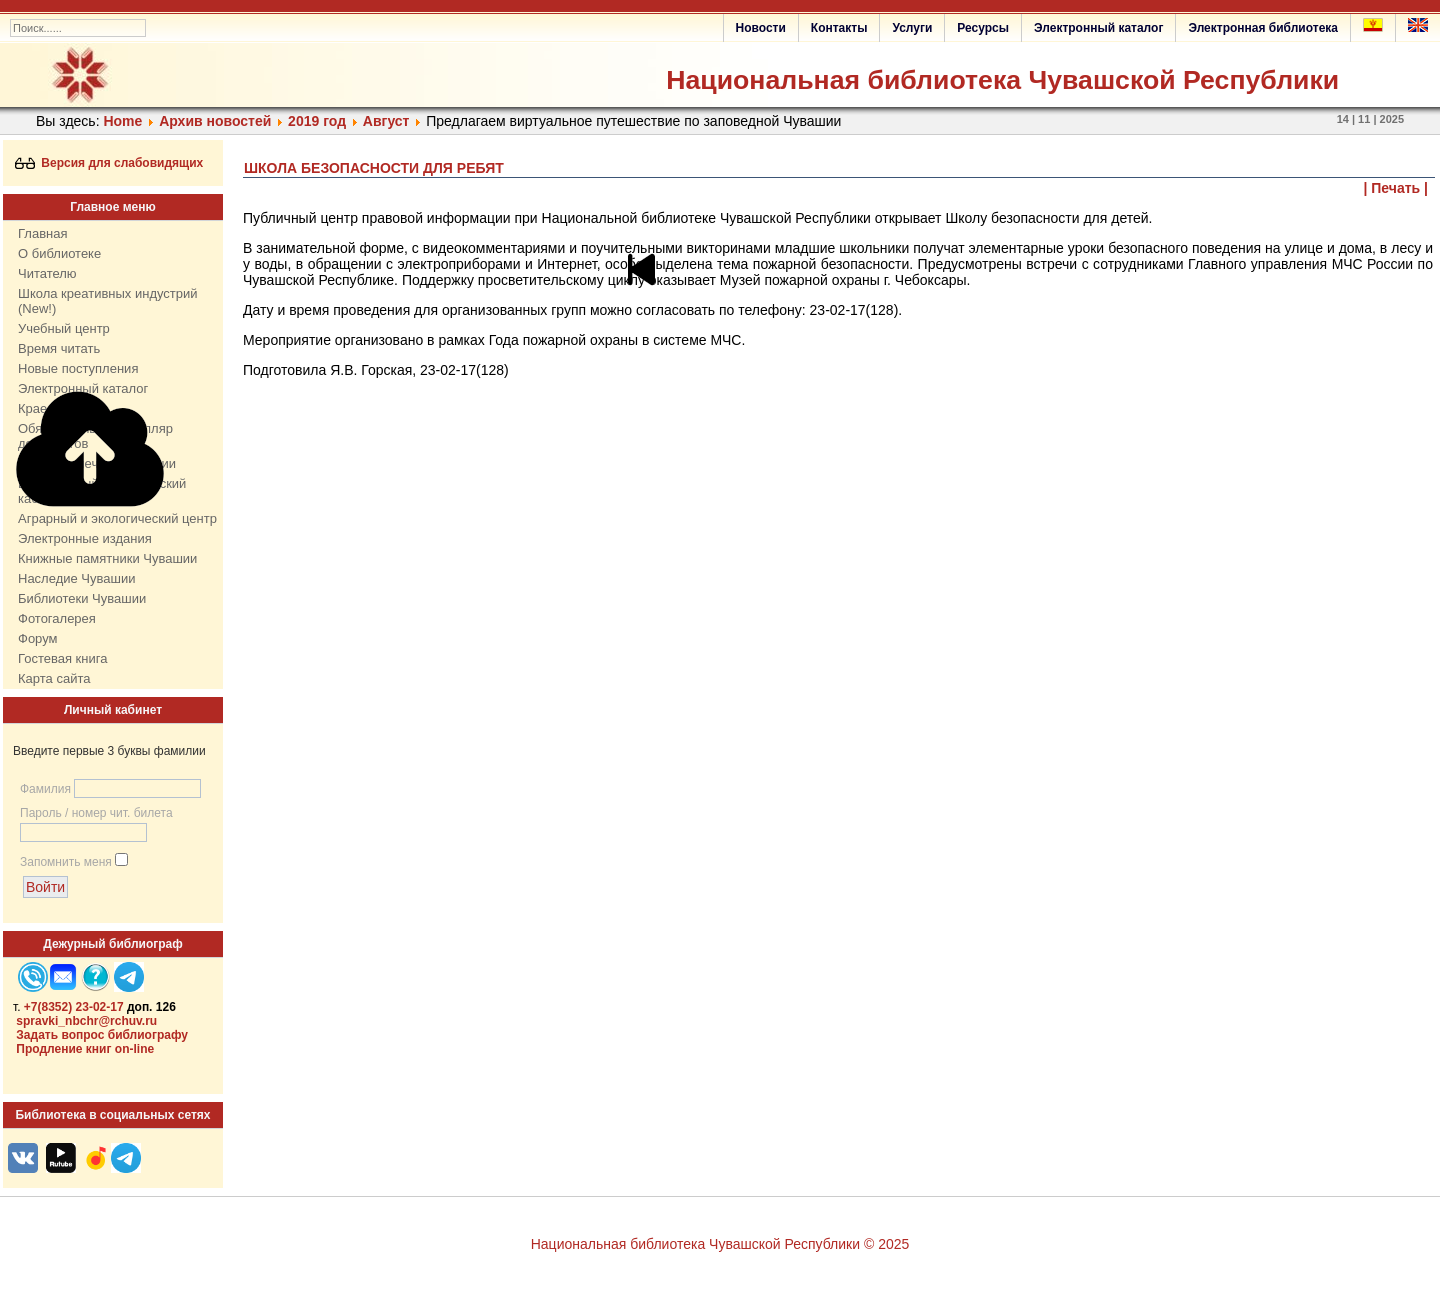 Image resolution: width=1440 pixels, height=1316 pixels. I want to click on go to previous track, so click(641, 269).